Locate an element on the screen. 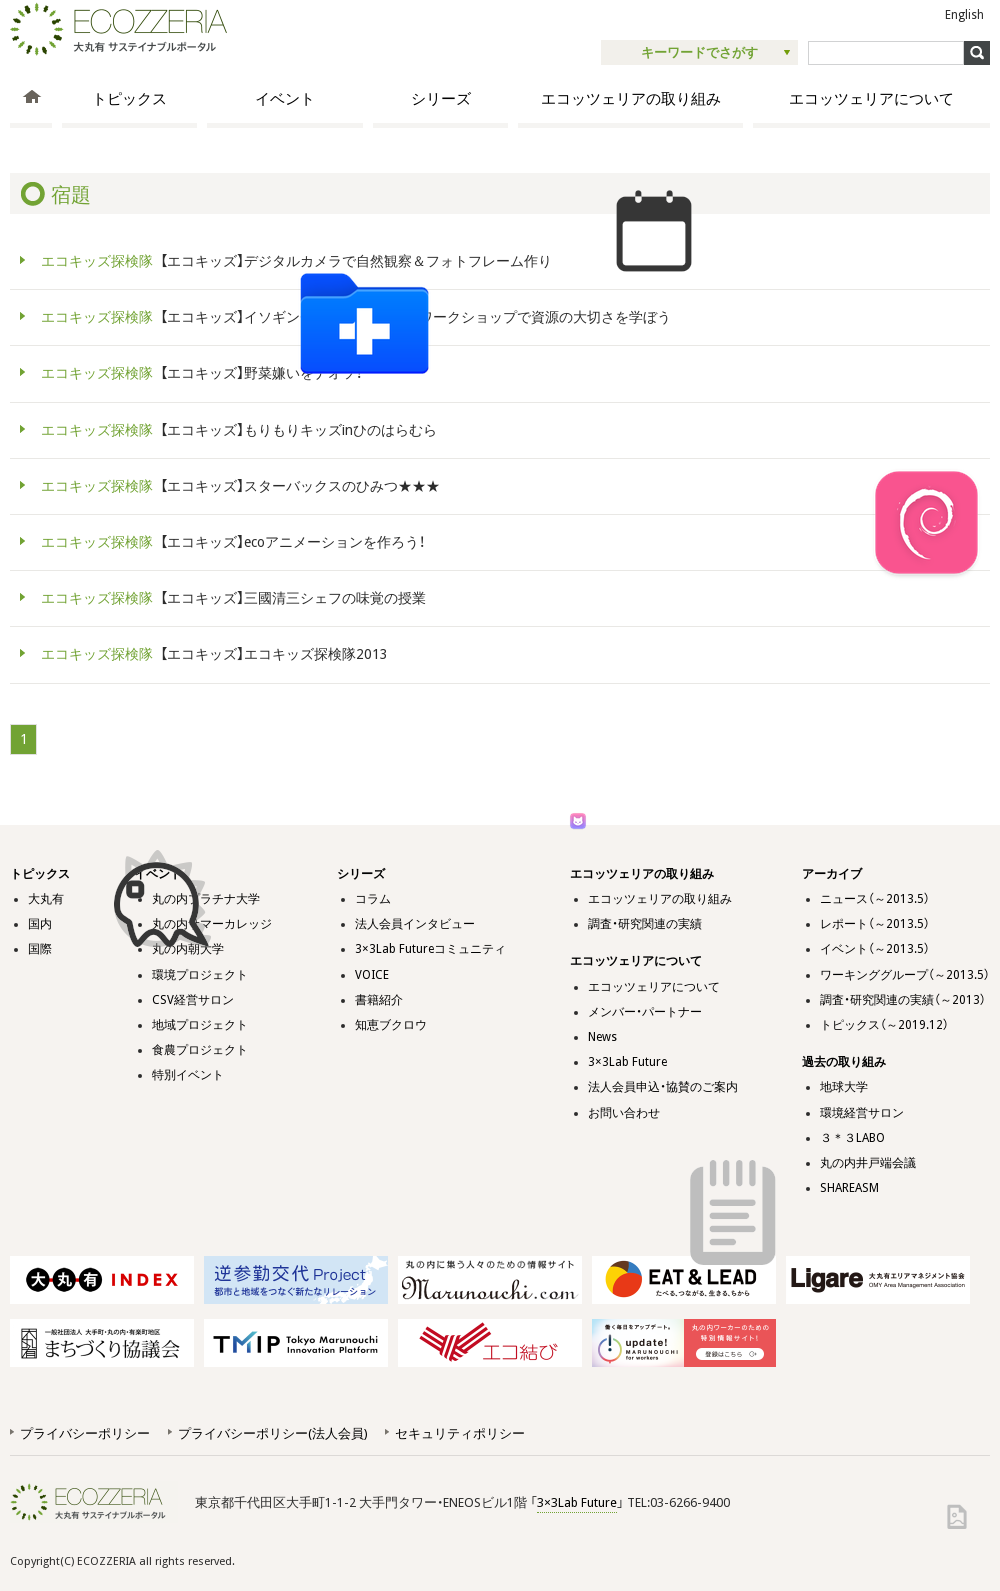 Image resolution: width=1000 pixels, height=1591 pixels. open text editor application is located at coordinates (729, 1212).